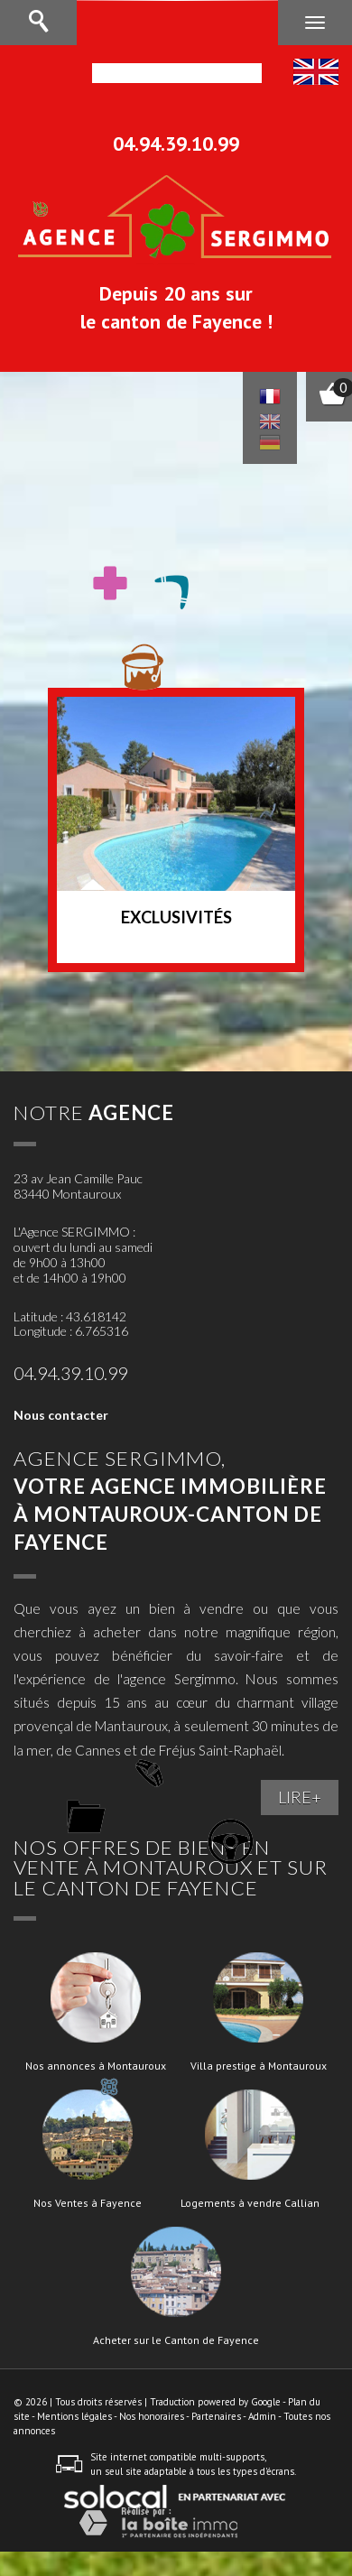 The image size is (352, 2576). Describe the element at coordinates (230, 1841) in the screenshot. I see `access driving or vehicle controls` at that location.